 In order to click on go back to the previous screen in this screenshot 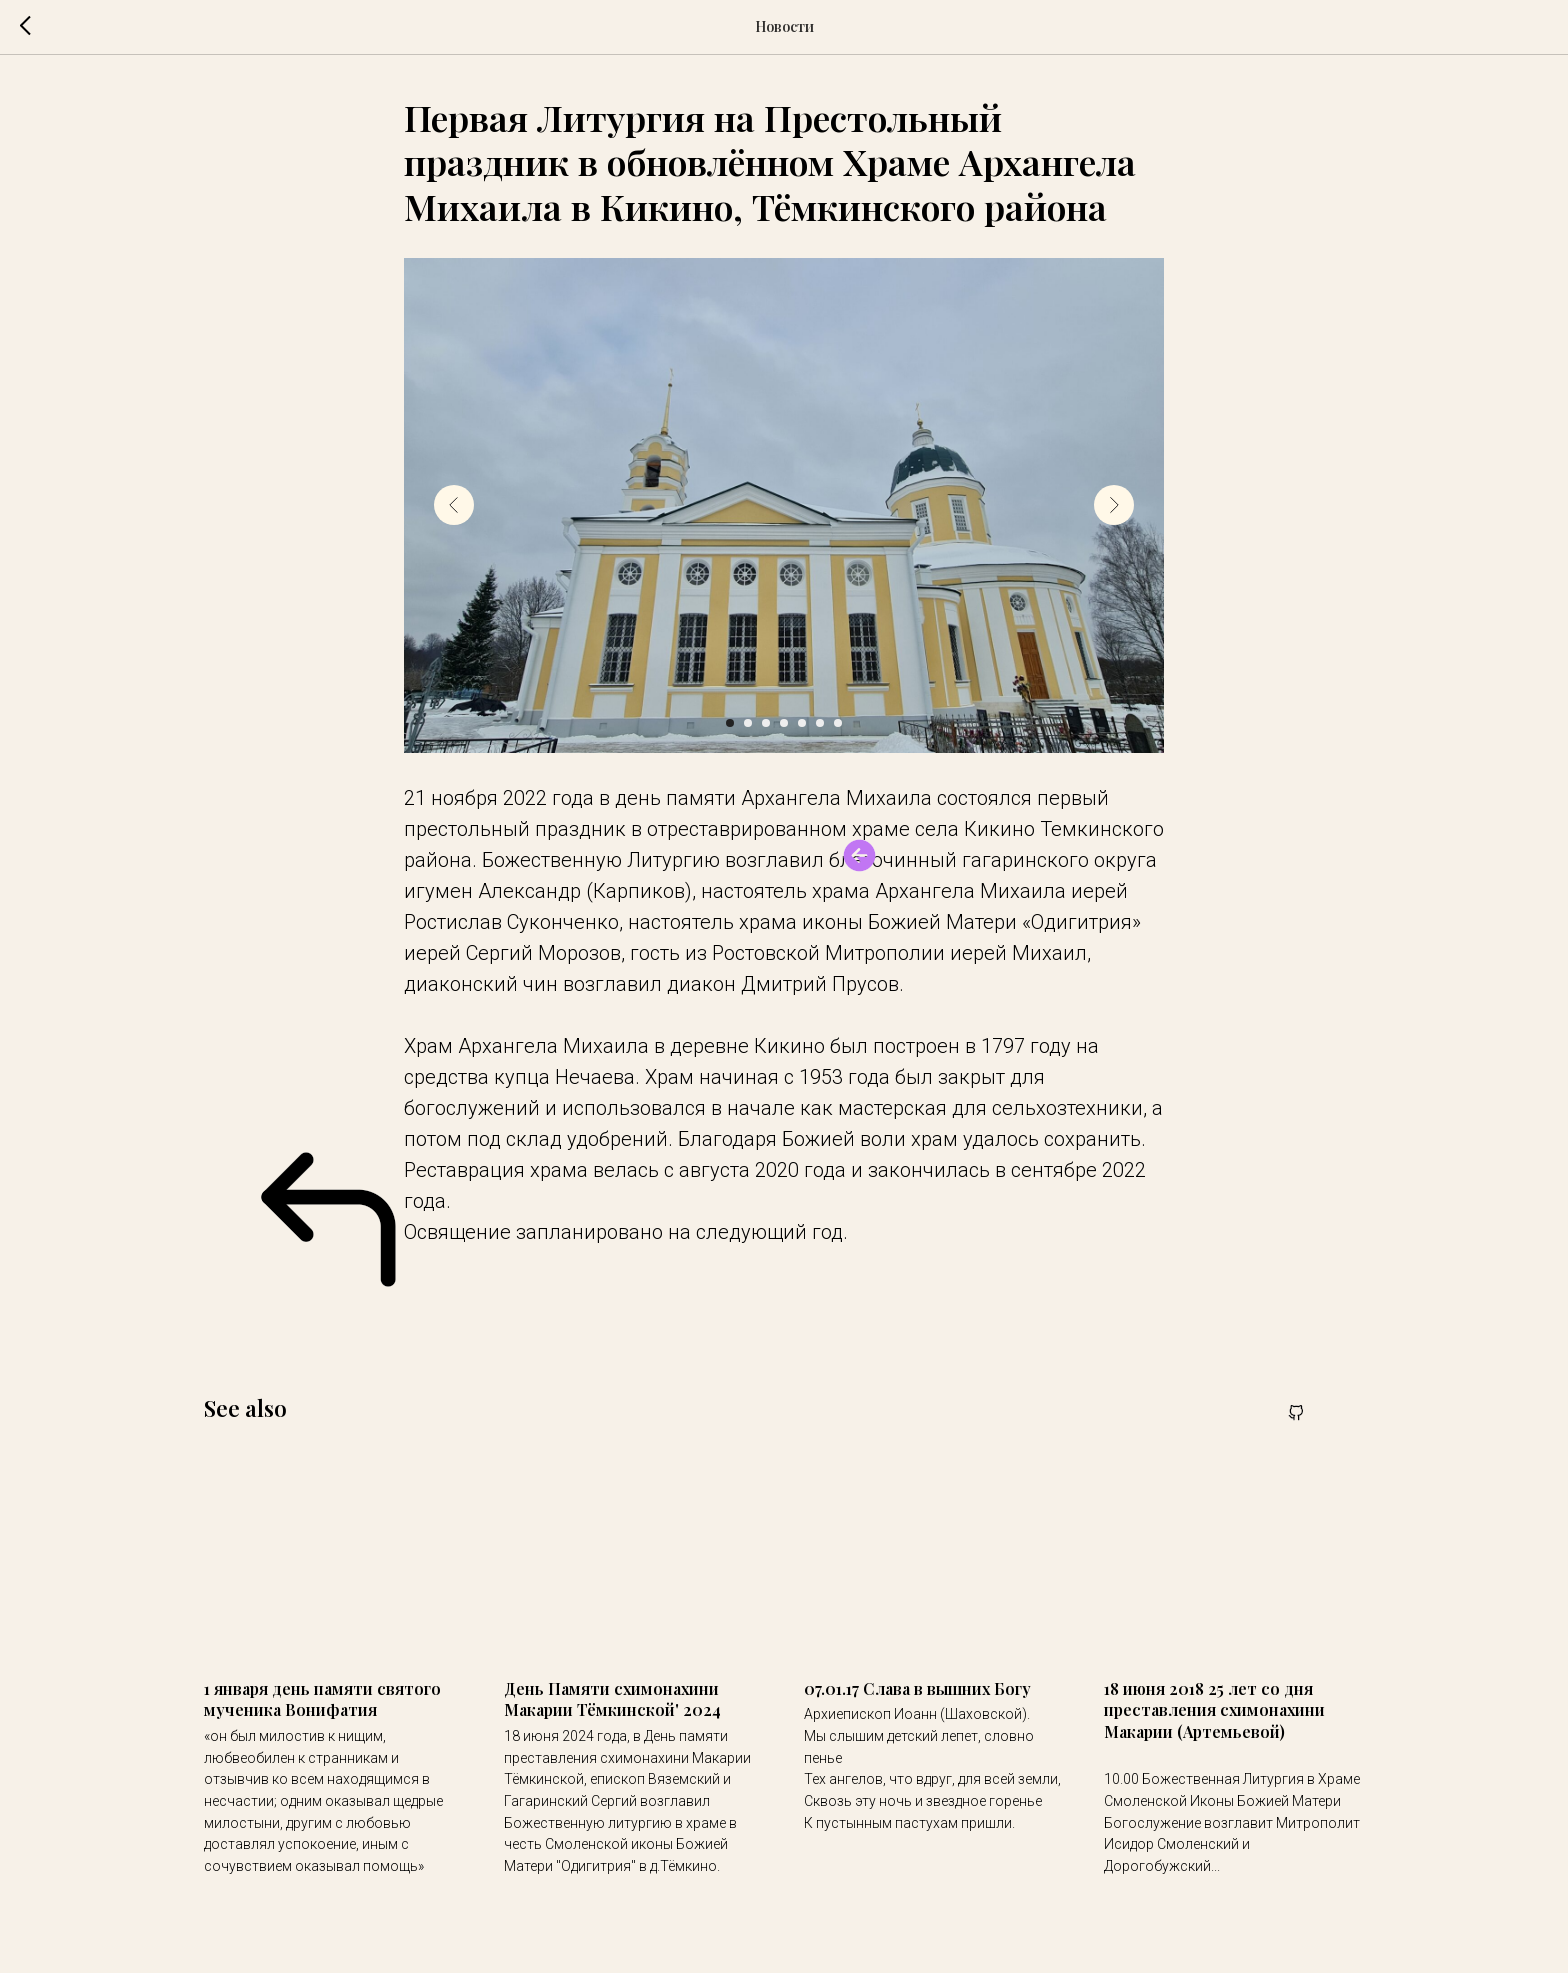, I will do `click(328, 1219)`.